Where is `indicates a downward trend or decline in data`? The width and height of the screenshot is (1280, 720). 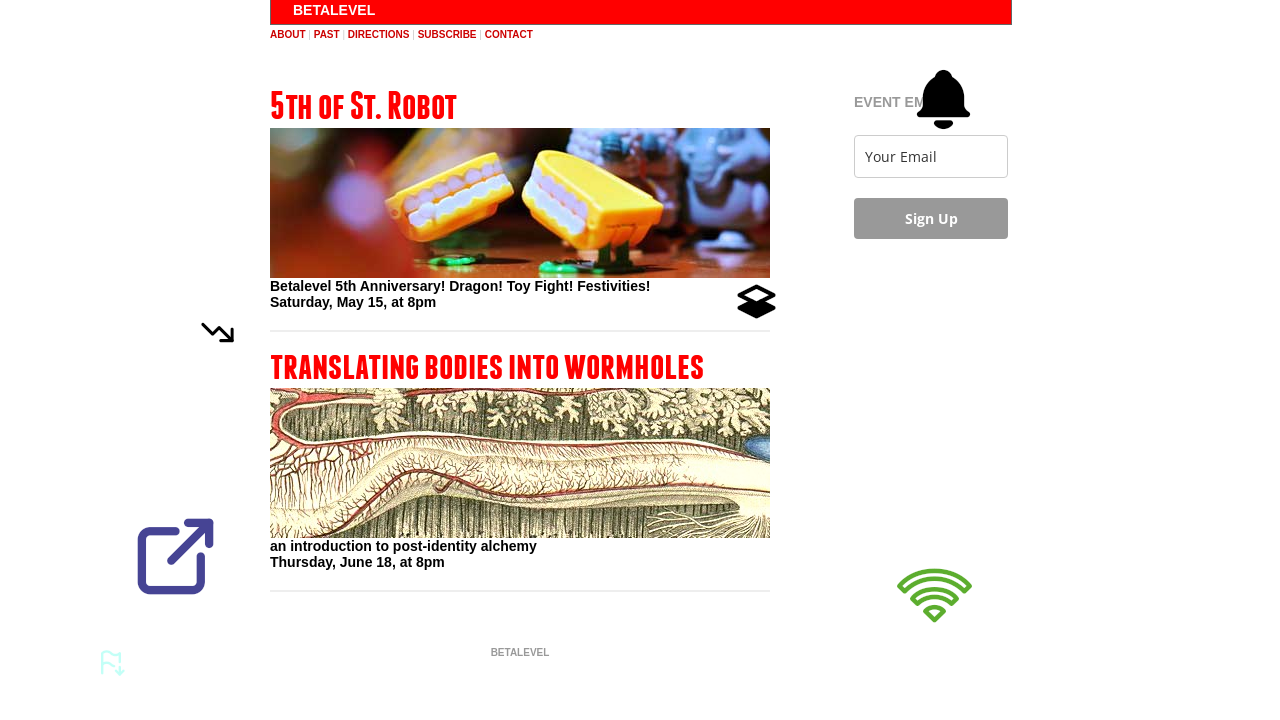
indicates a downward trend or decline in data is located at coordinates (217, 332).